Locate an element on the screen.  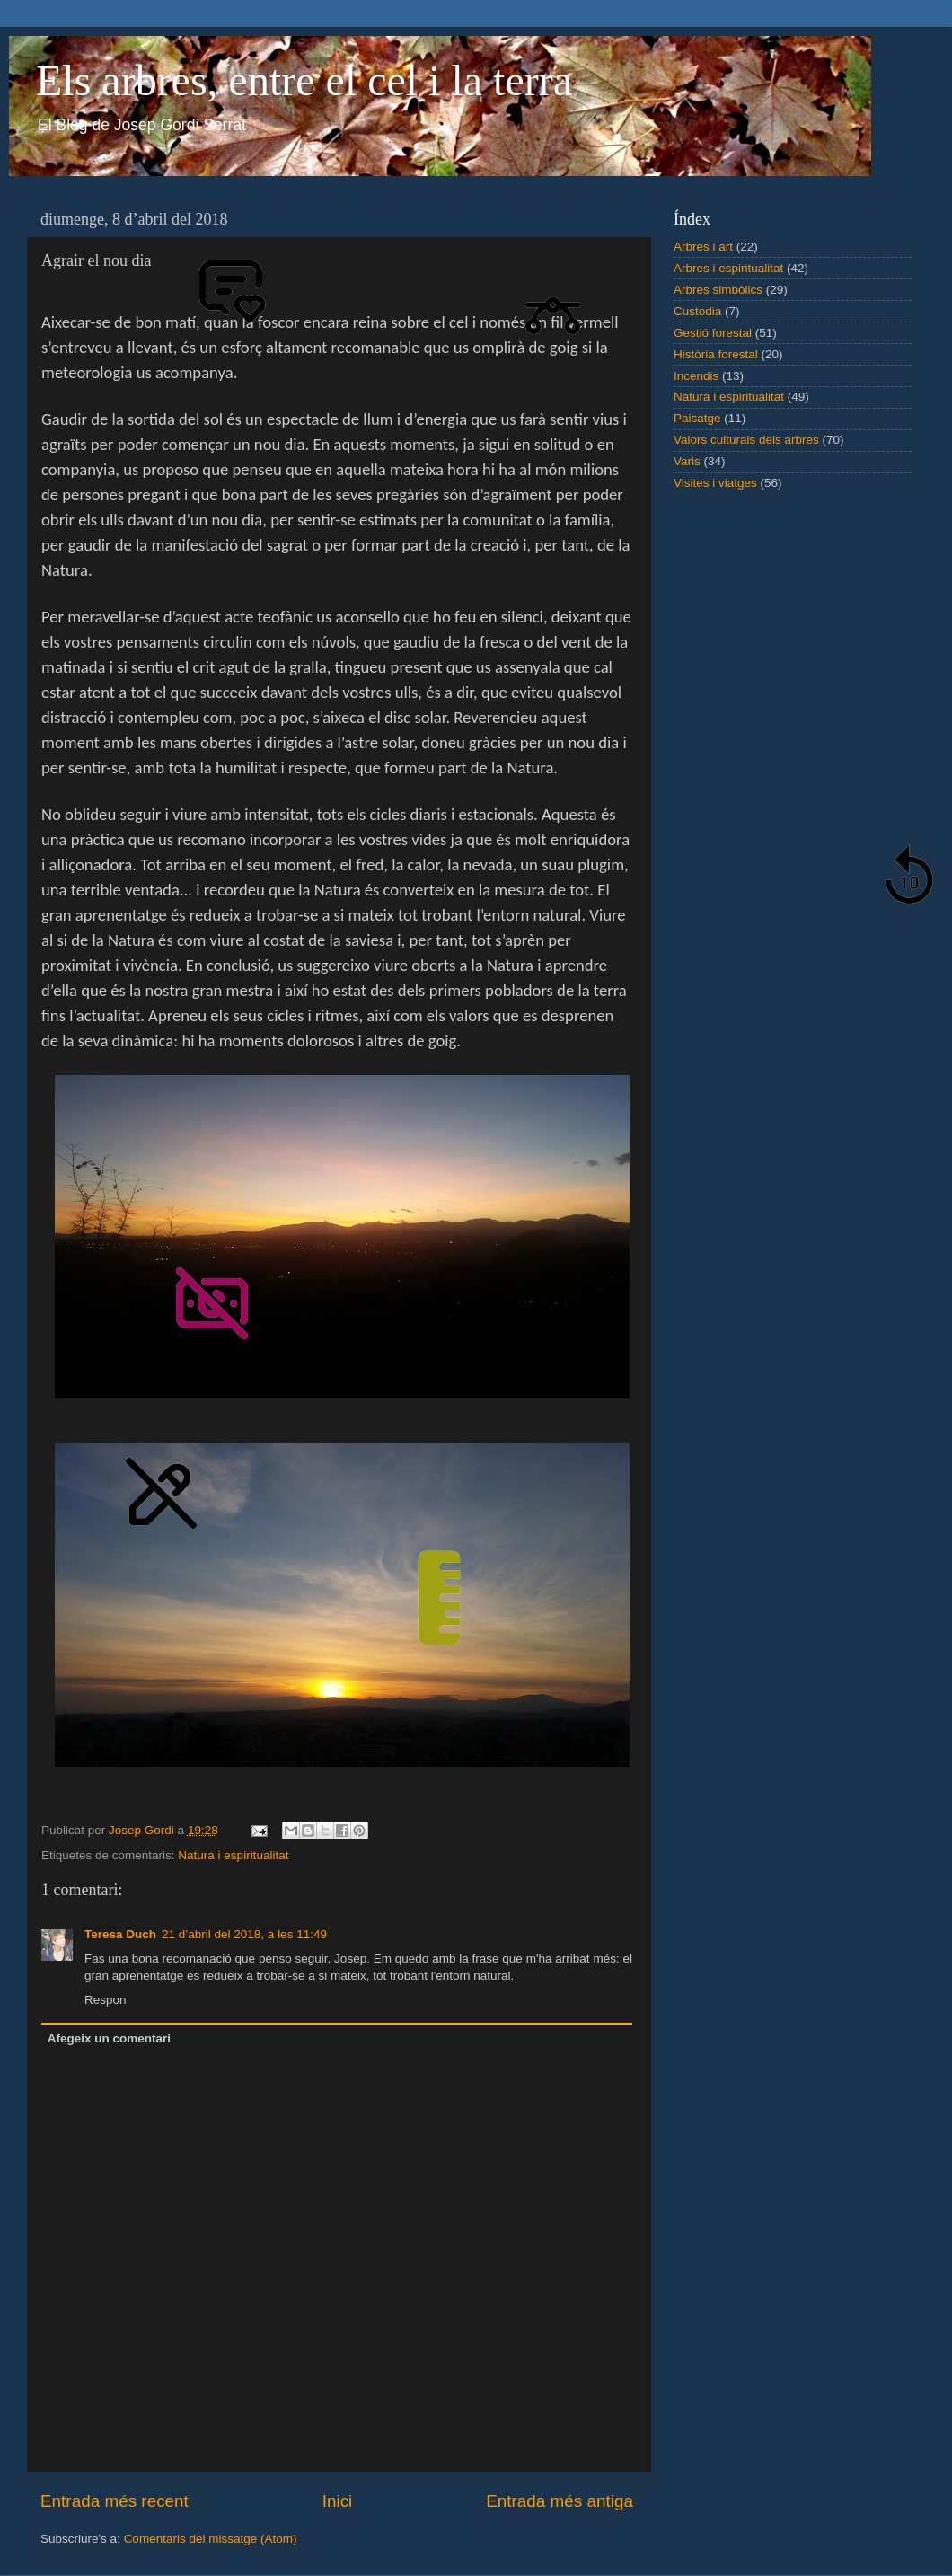
editing is disabled is located at coordinates (161, 1493).